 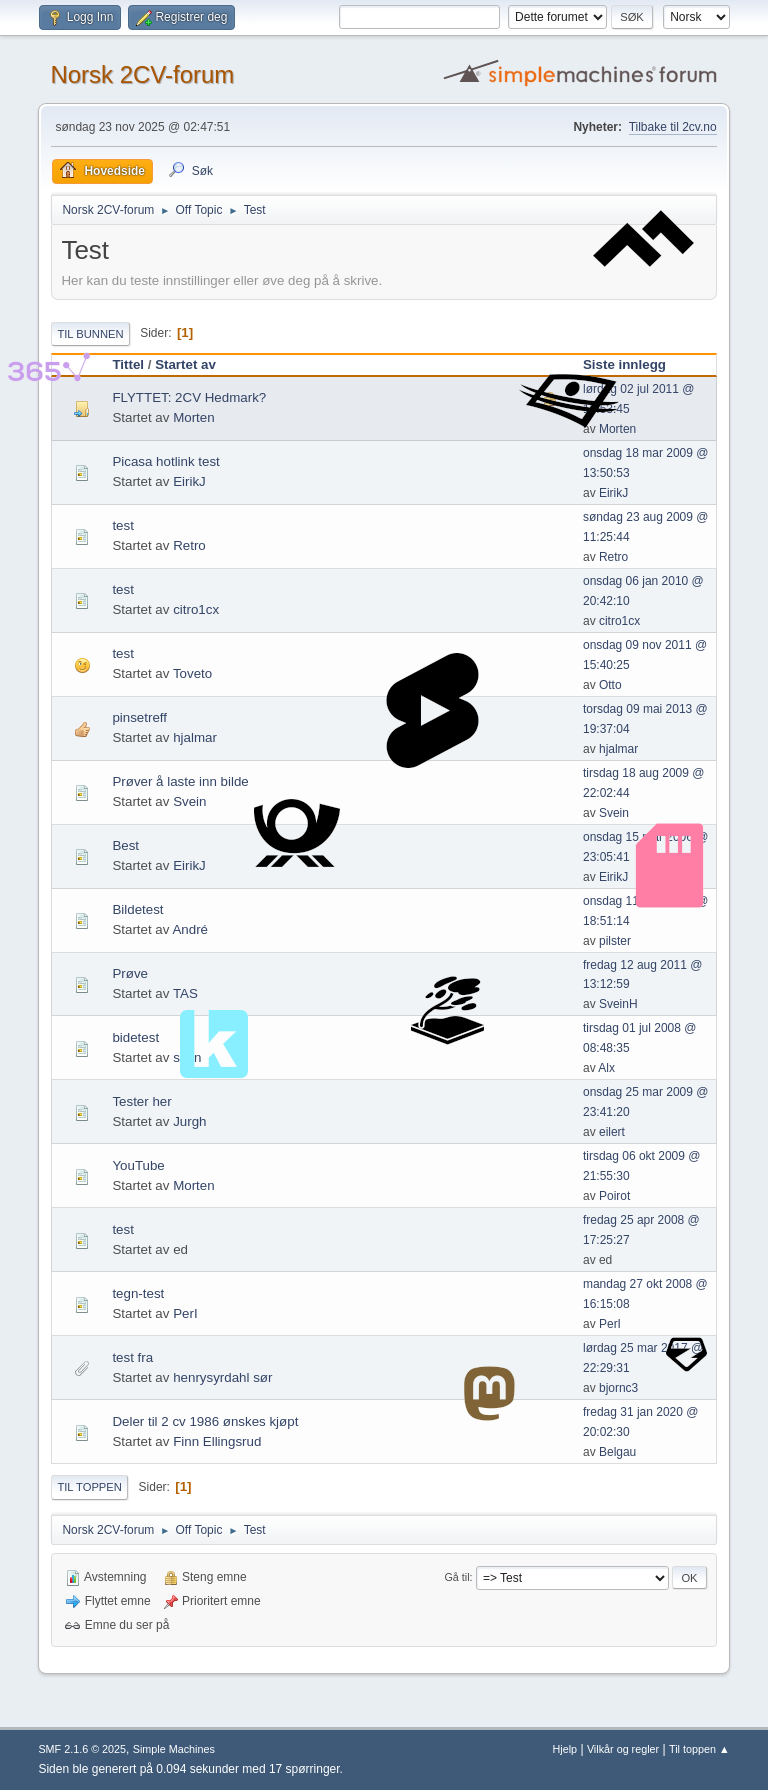 What do you see at coordinates (447, 1010) in the screenshot?
I see `open Microsoft Sway application` at bounding box center [447, 1010].